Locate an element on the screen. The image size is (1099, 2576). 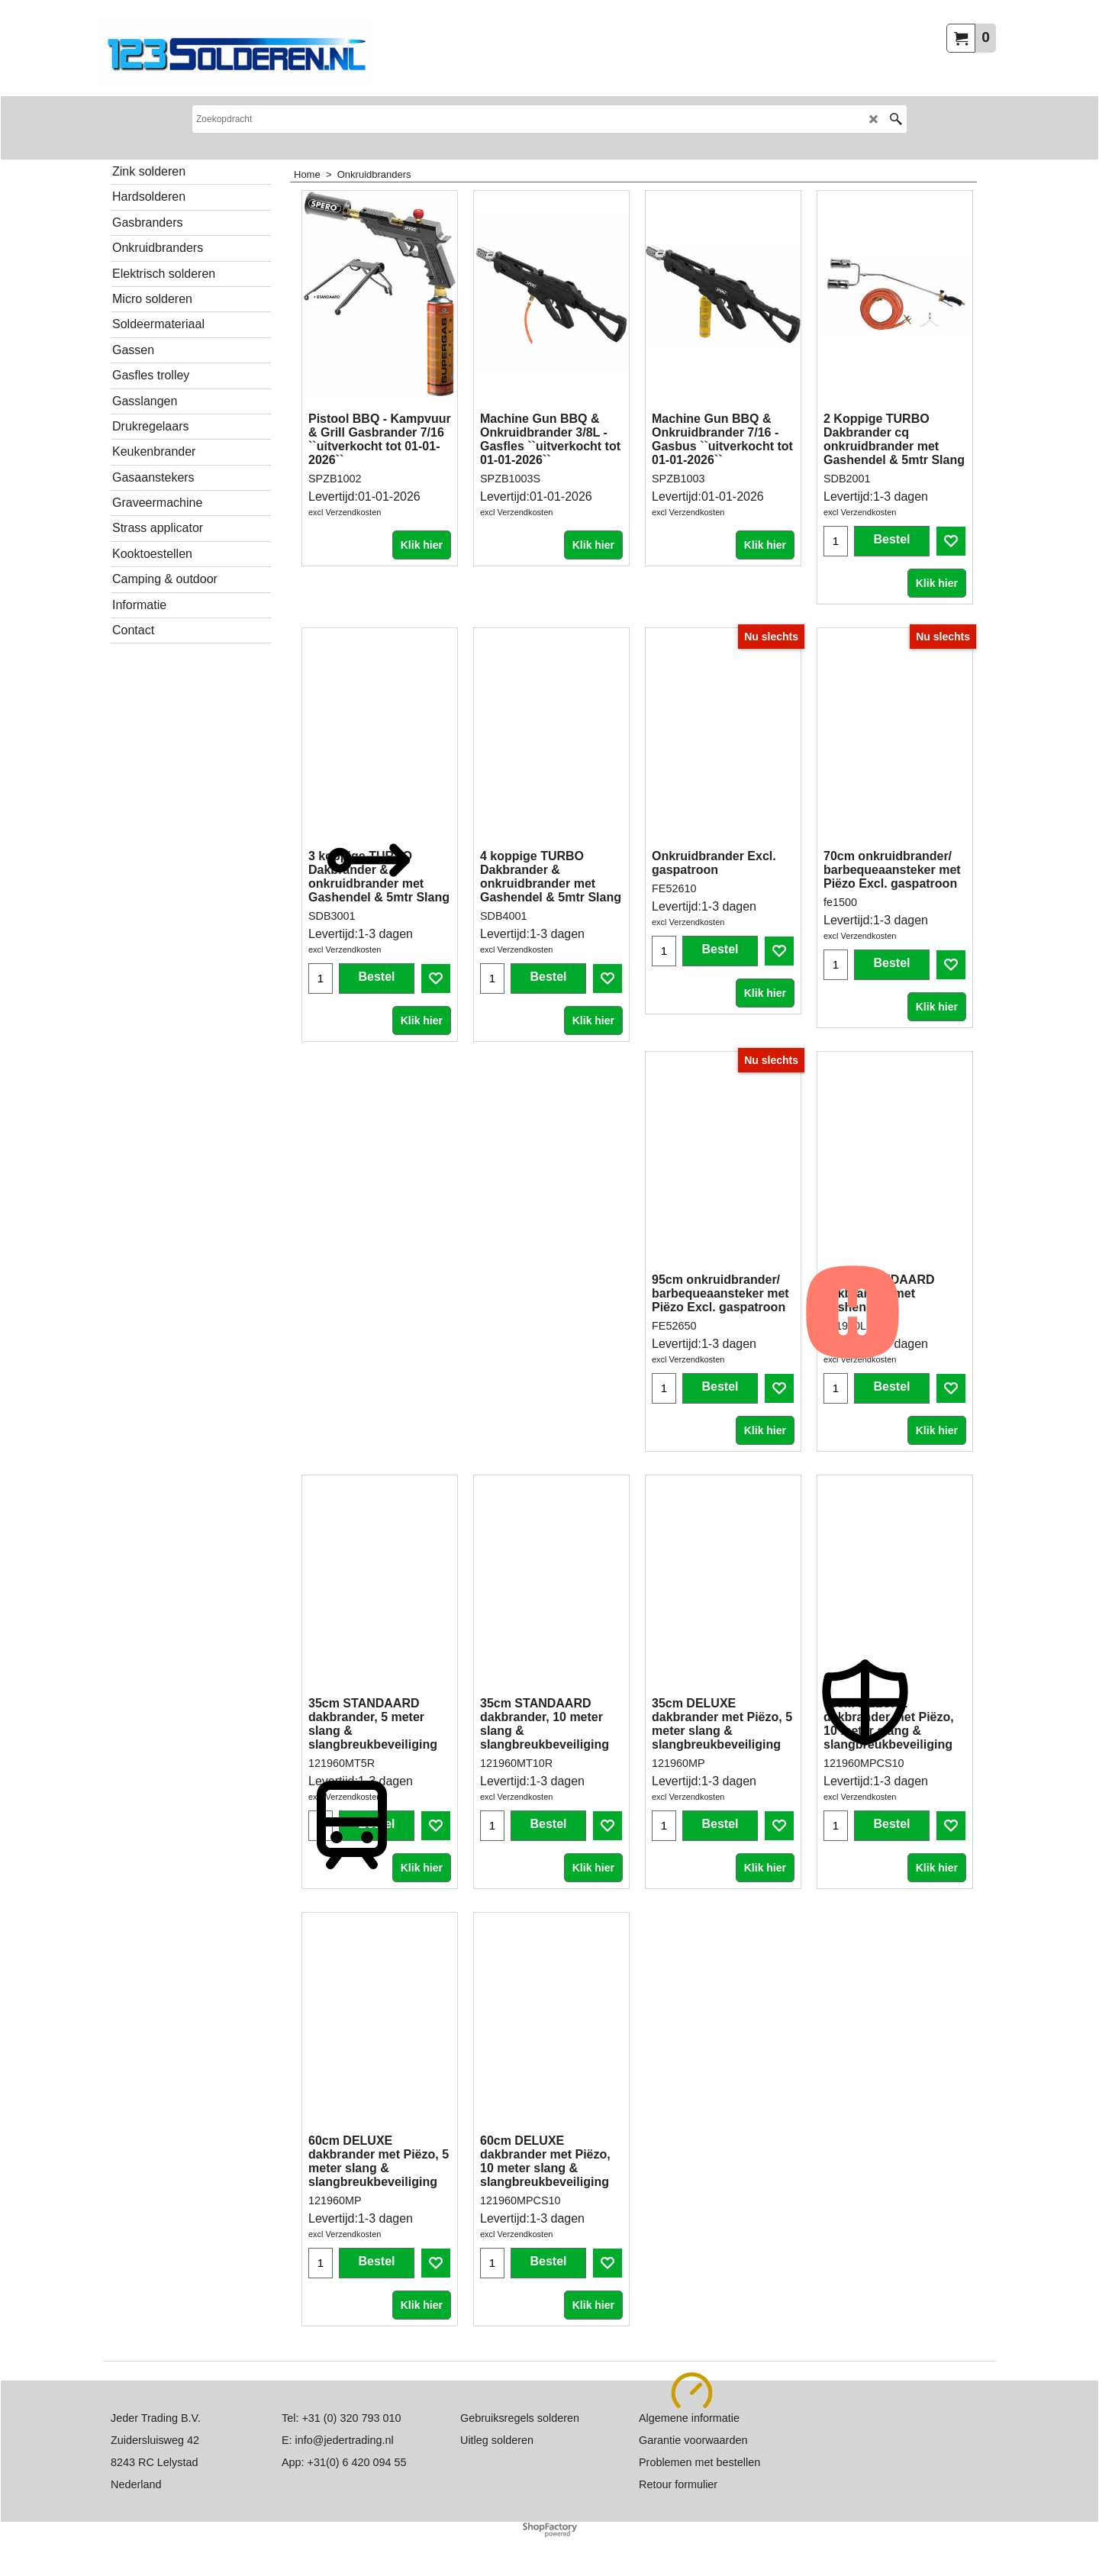
access help or support section is located at coordinates (852, 1312).